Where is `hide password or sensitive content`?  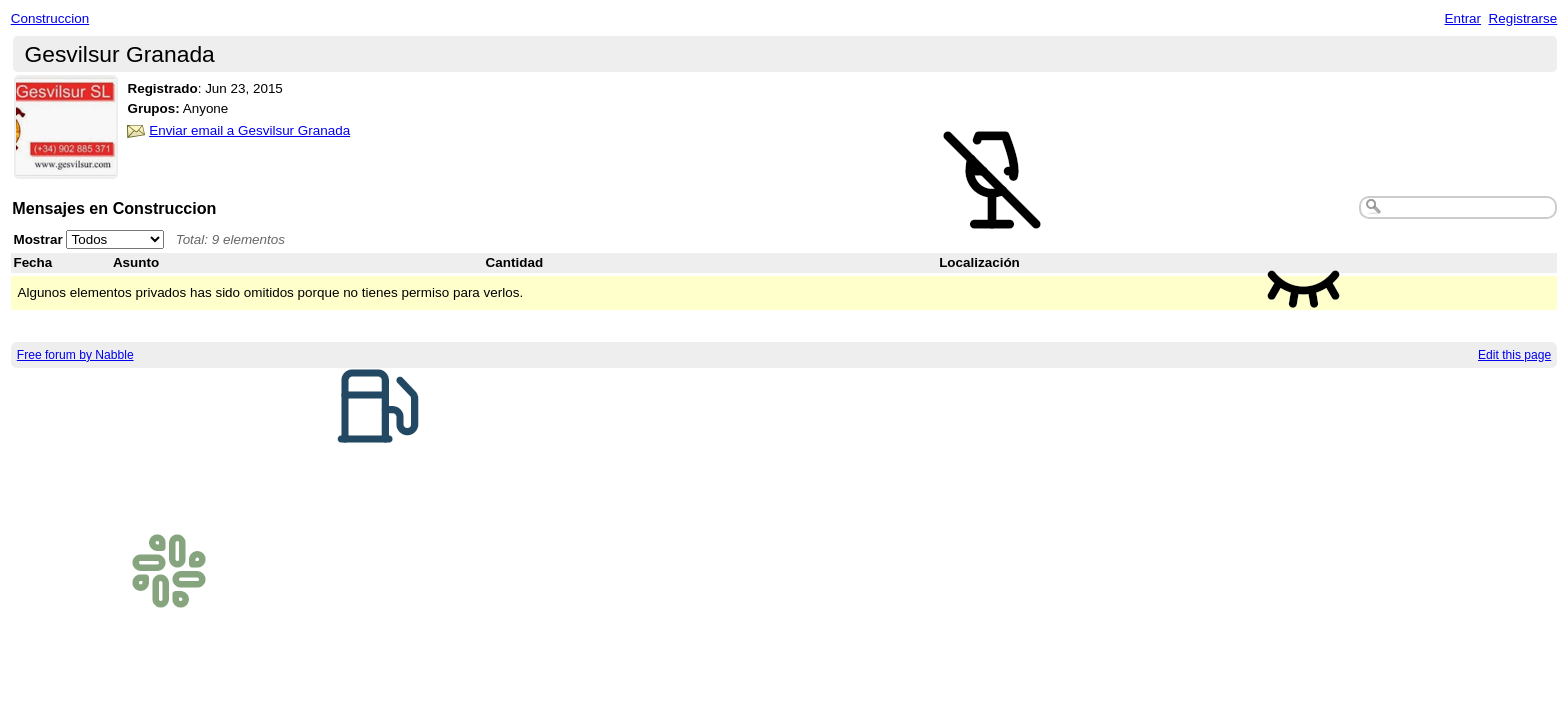 hide password or sensitive content is located at coordinates (1303, 282).